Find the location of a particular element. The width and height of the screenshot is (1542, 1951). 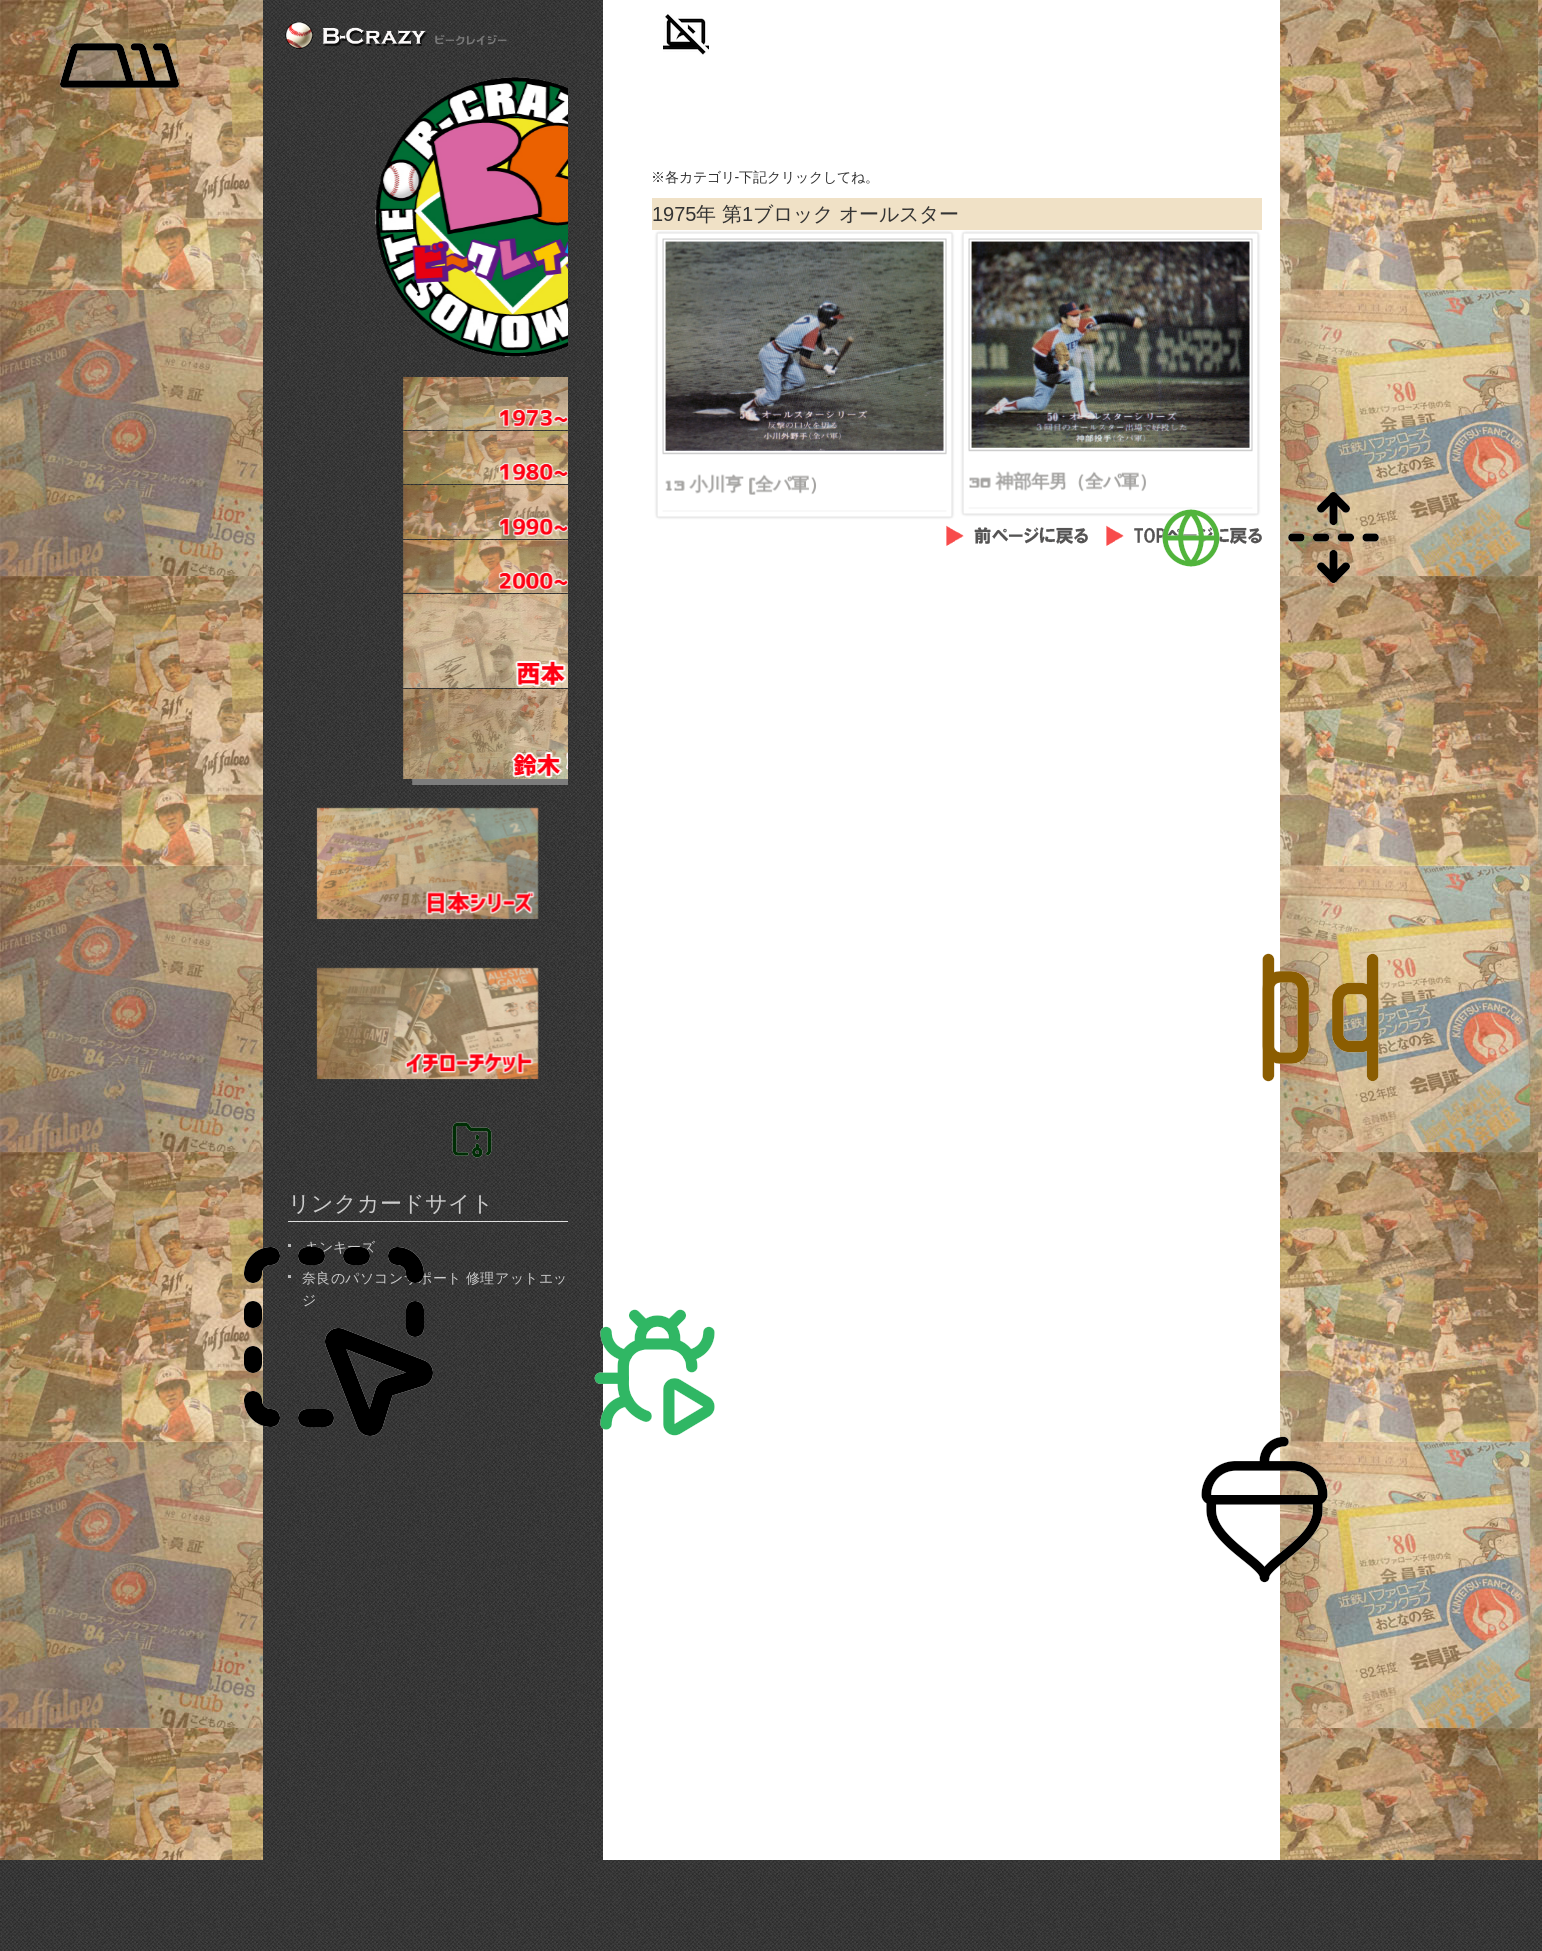

nature or outdoors category icon is located at coordinates (1264, 1509).